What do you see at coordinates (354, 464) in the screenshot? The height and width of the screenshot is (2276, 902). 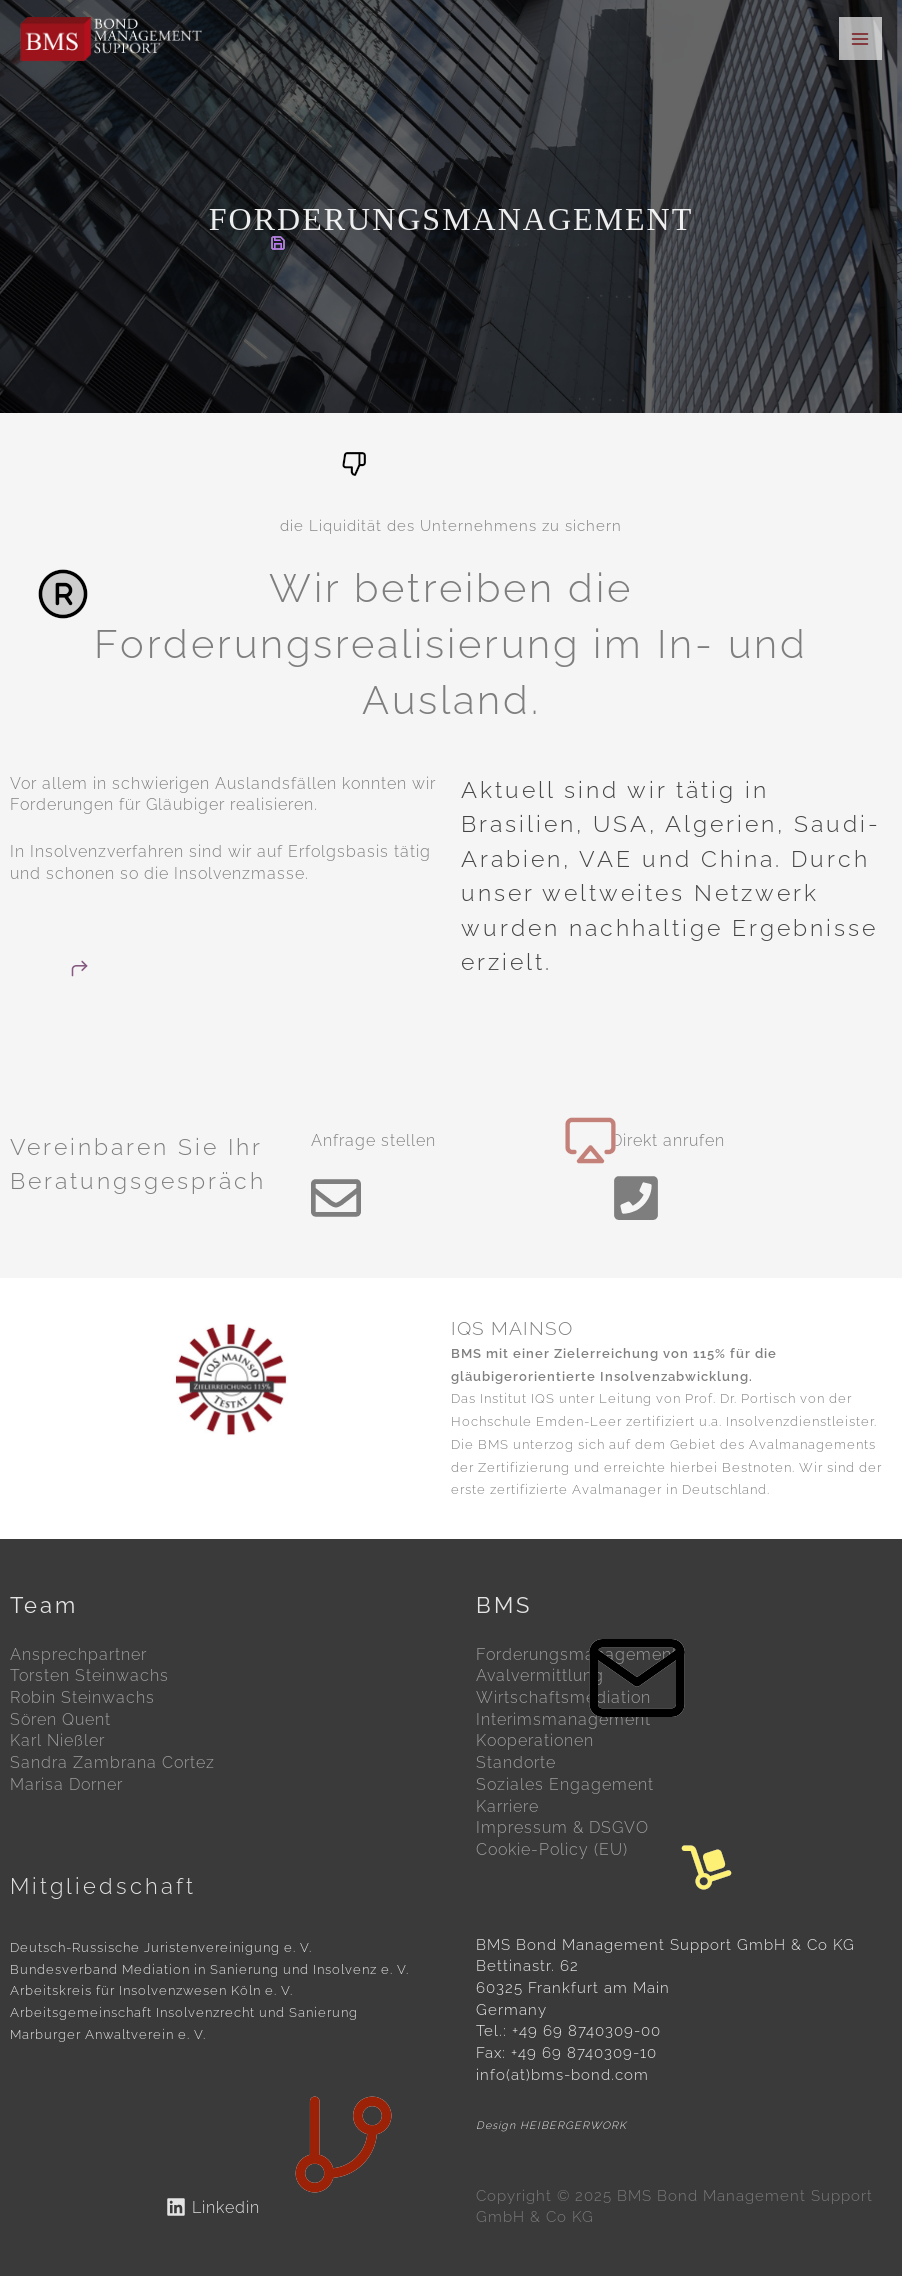 I see `dislike or downvote content` at bounding box center [354, 464].